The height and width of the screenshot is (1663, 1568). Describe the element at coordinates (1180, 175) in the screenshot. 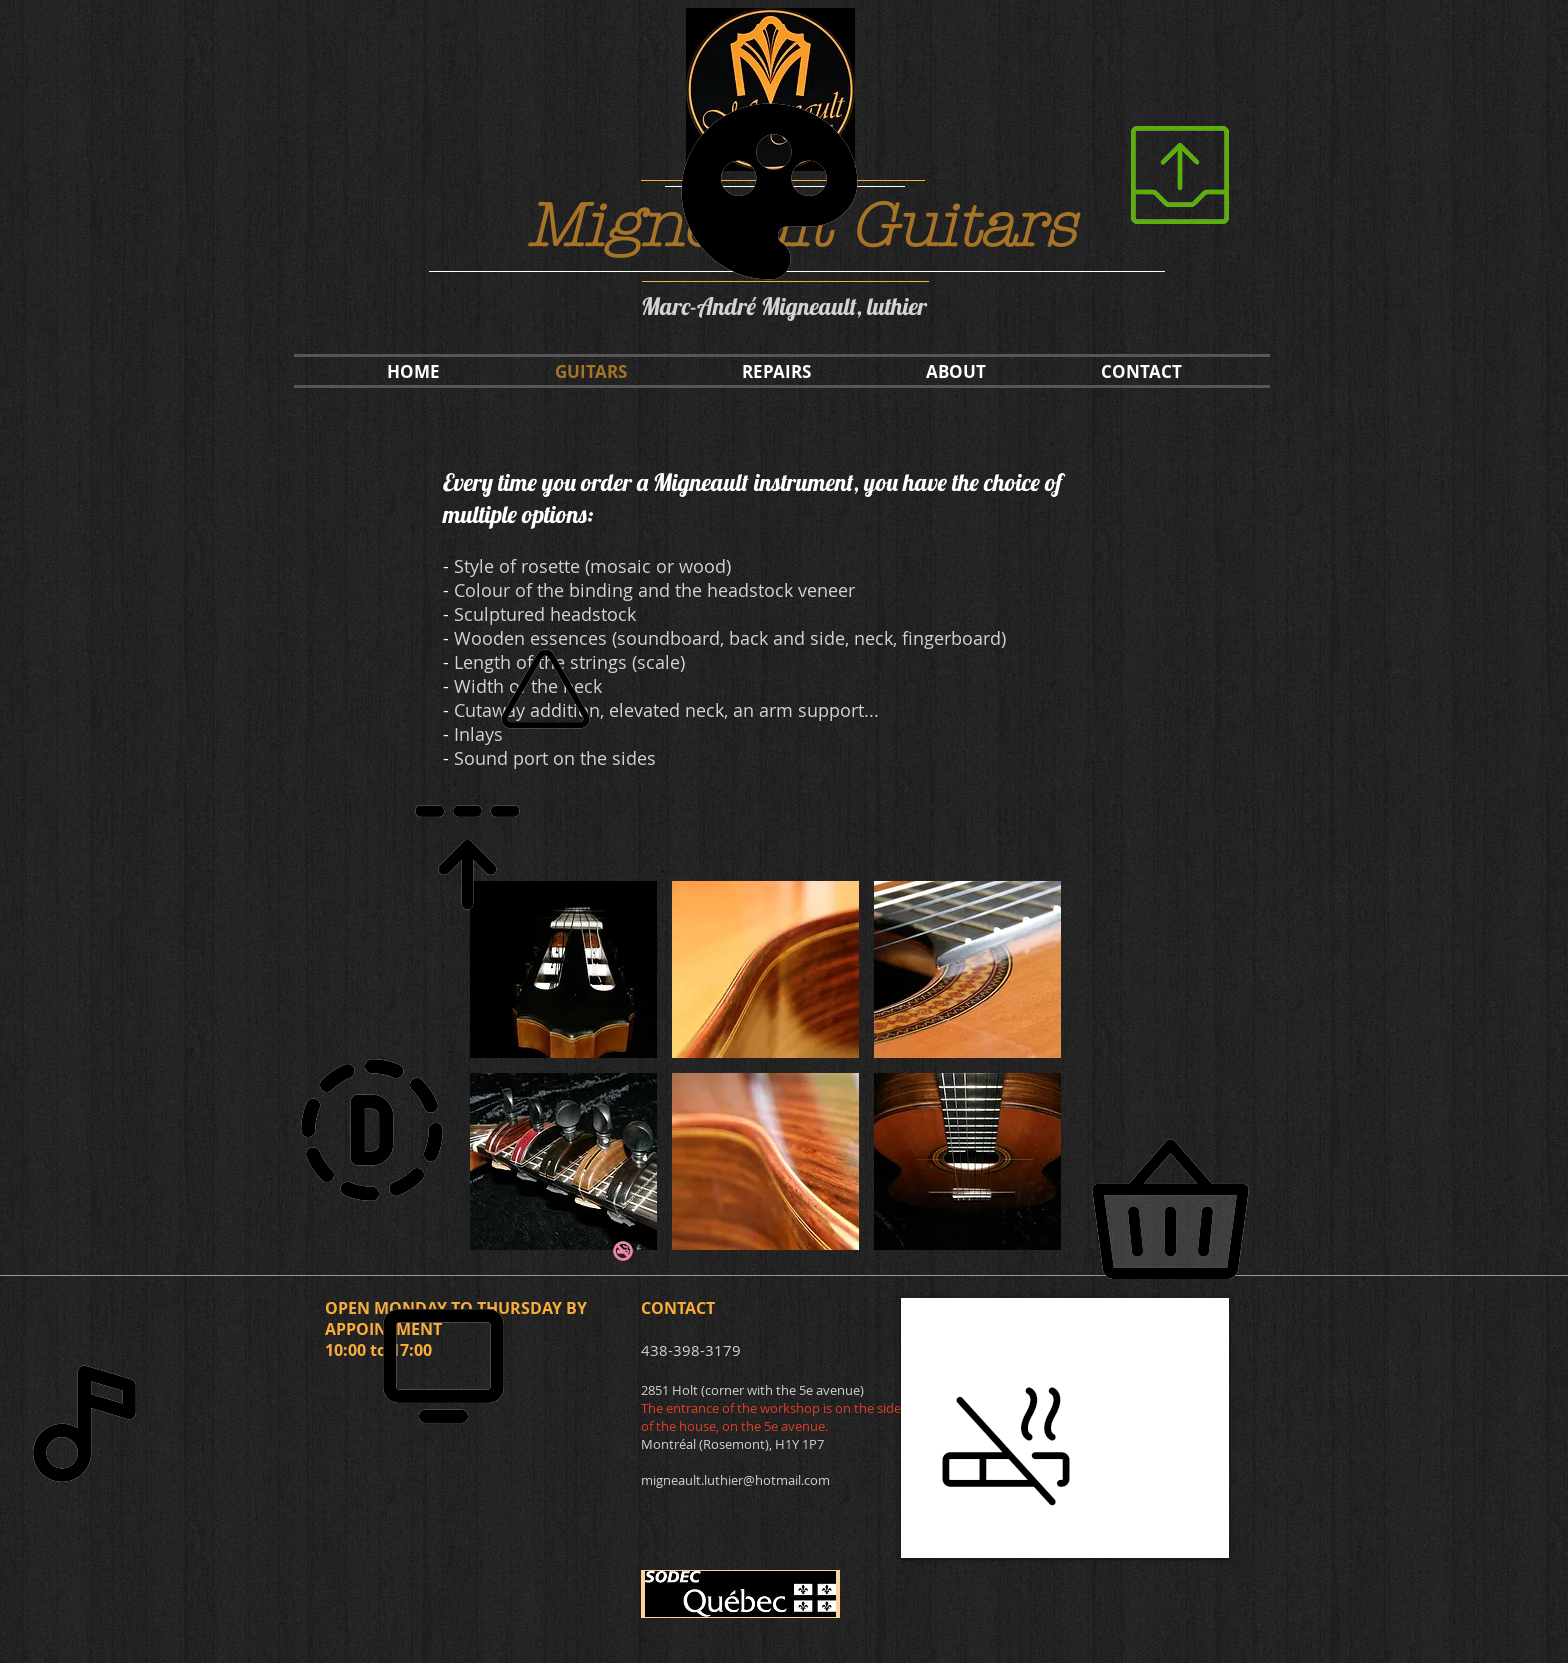

I see `upload file from inbox or tray` at that location.